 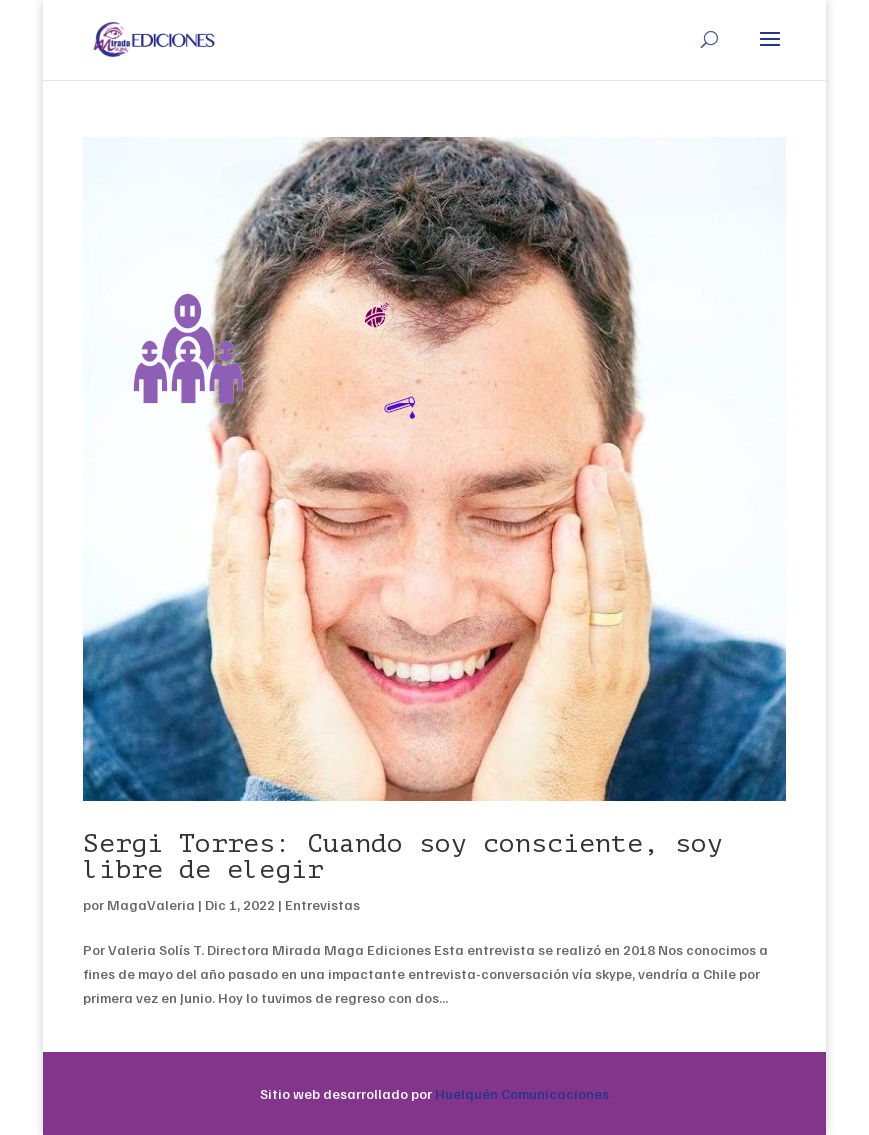 What do you see at coordinates (399, 408) in the screenshot?
I see `access chemistry or lab features` at bounding box center [399, 408].